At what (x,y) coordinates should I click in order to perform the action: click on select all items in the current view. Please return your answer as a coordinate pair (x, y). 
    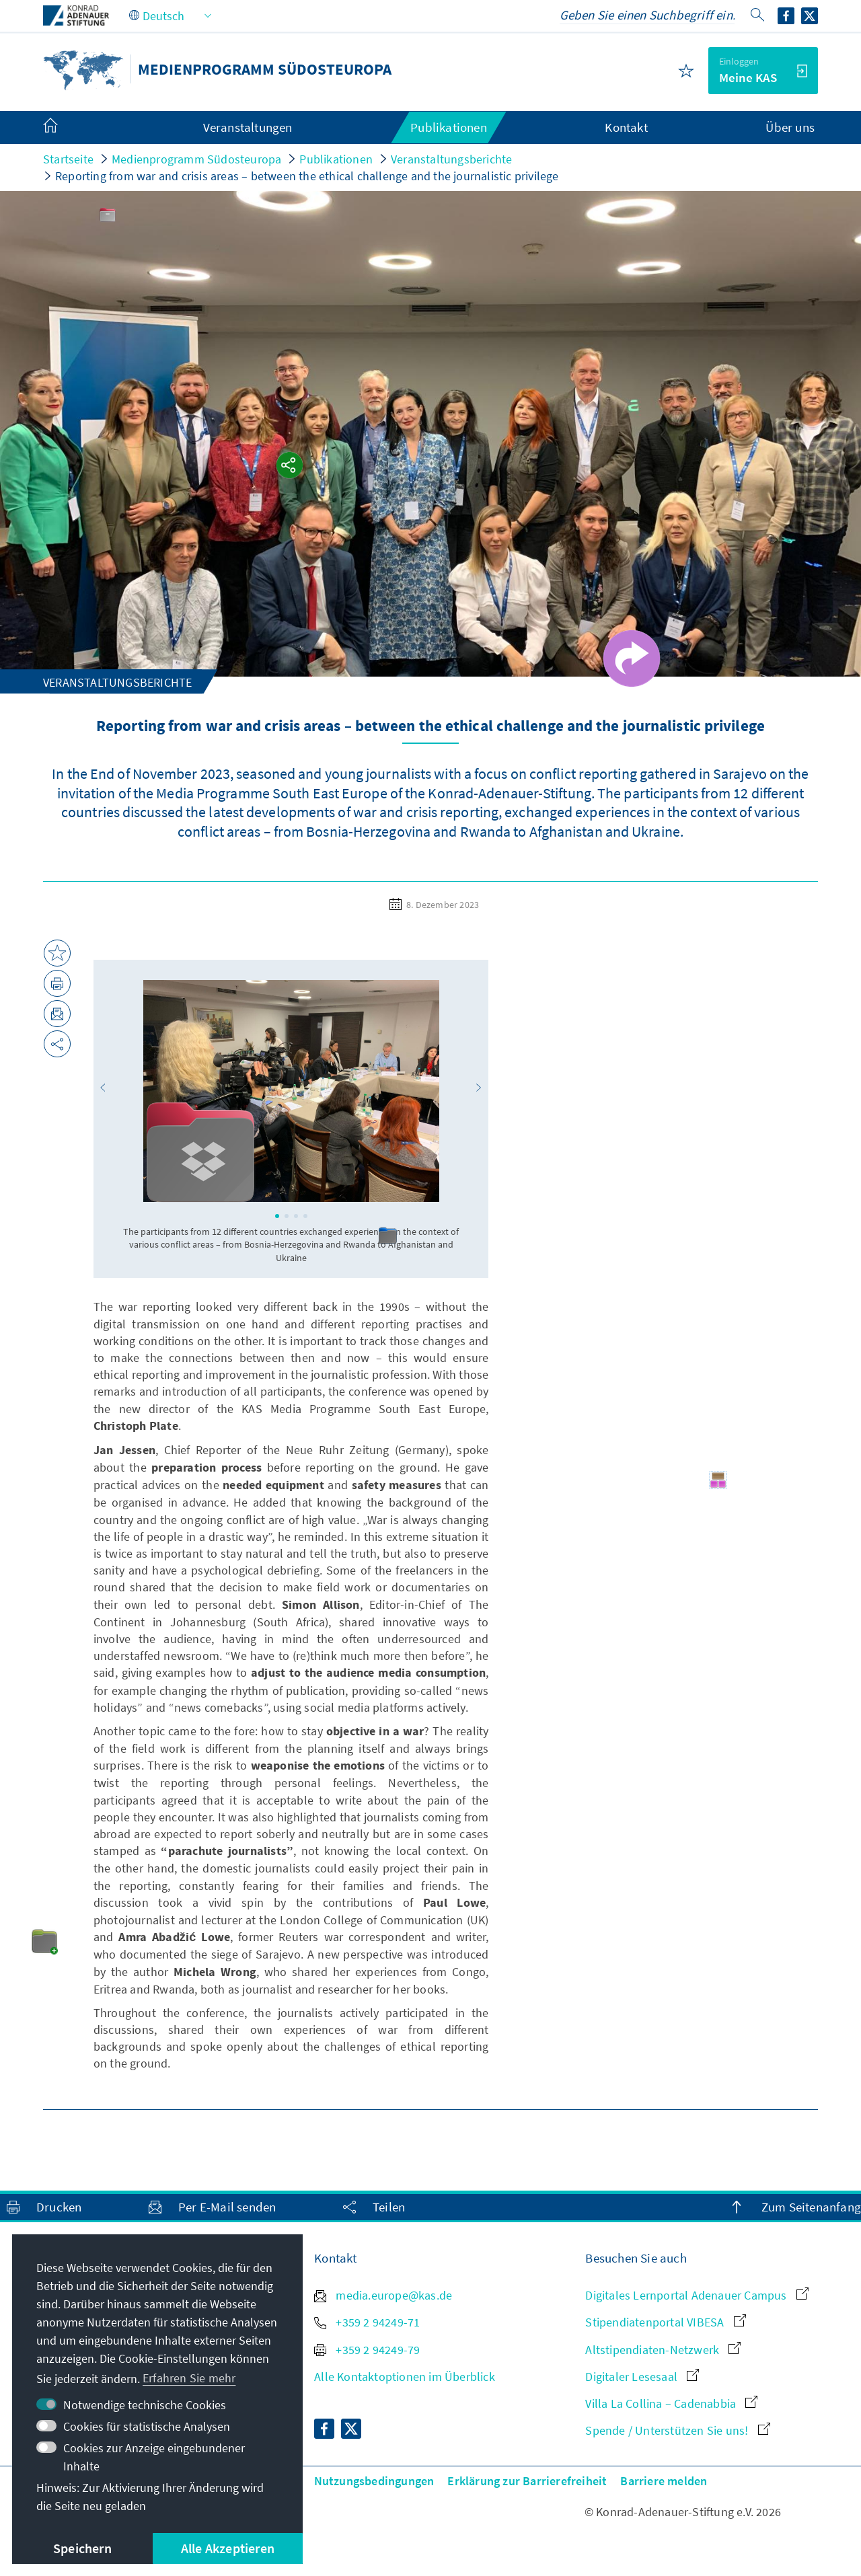
    Looking at the image, I should click on (718, 1480).